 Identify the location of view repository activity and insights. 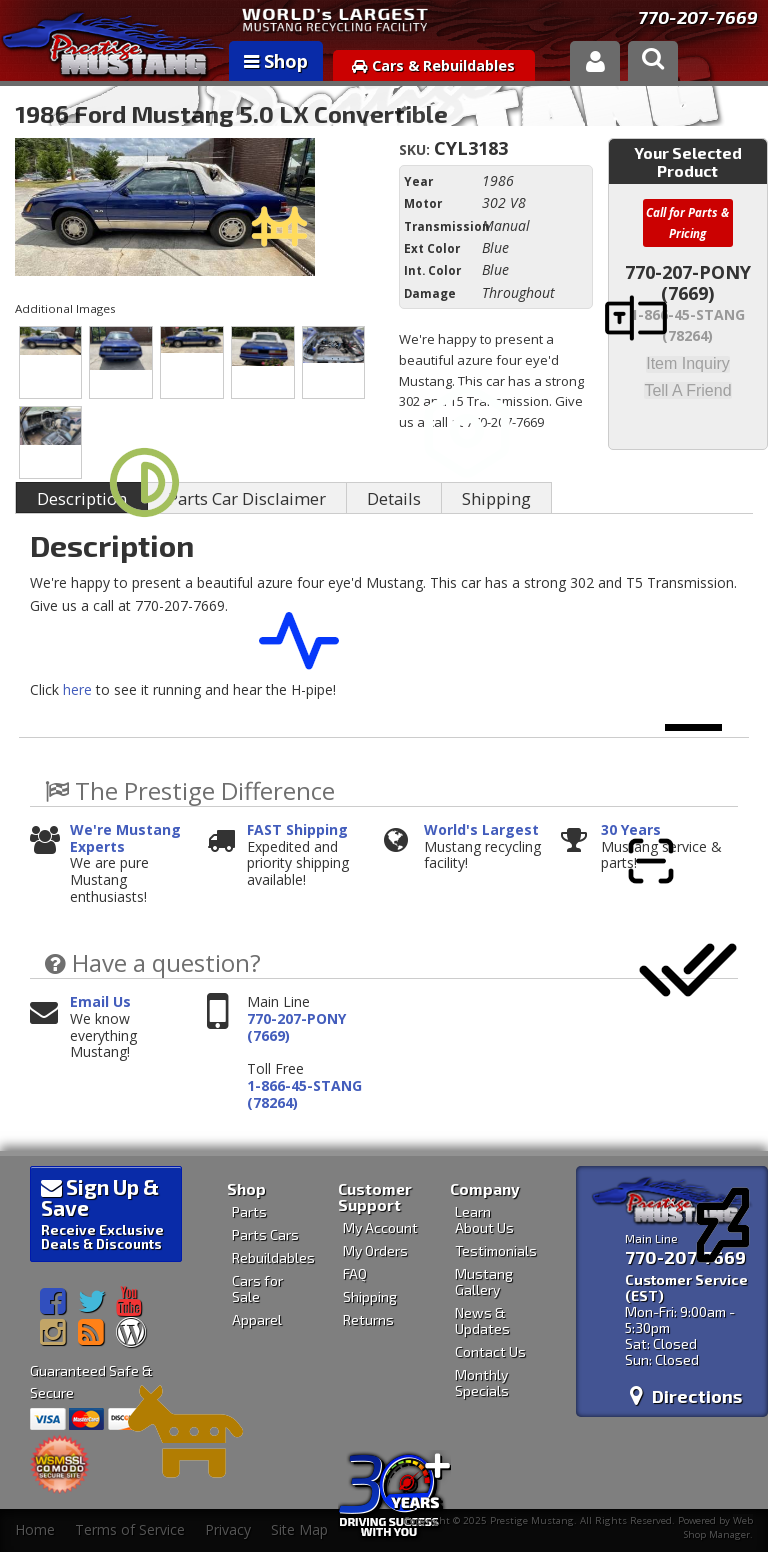
(299, 642).